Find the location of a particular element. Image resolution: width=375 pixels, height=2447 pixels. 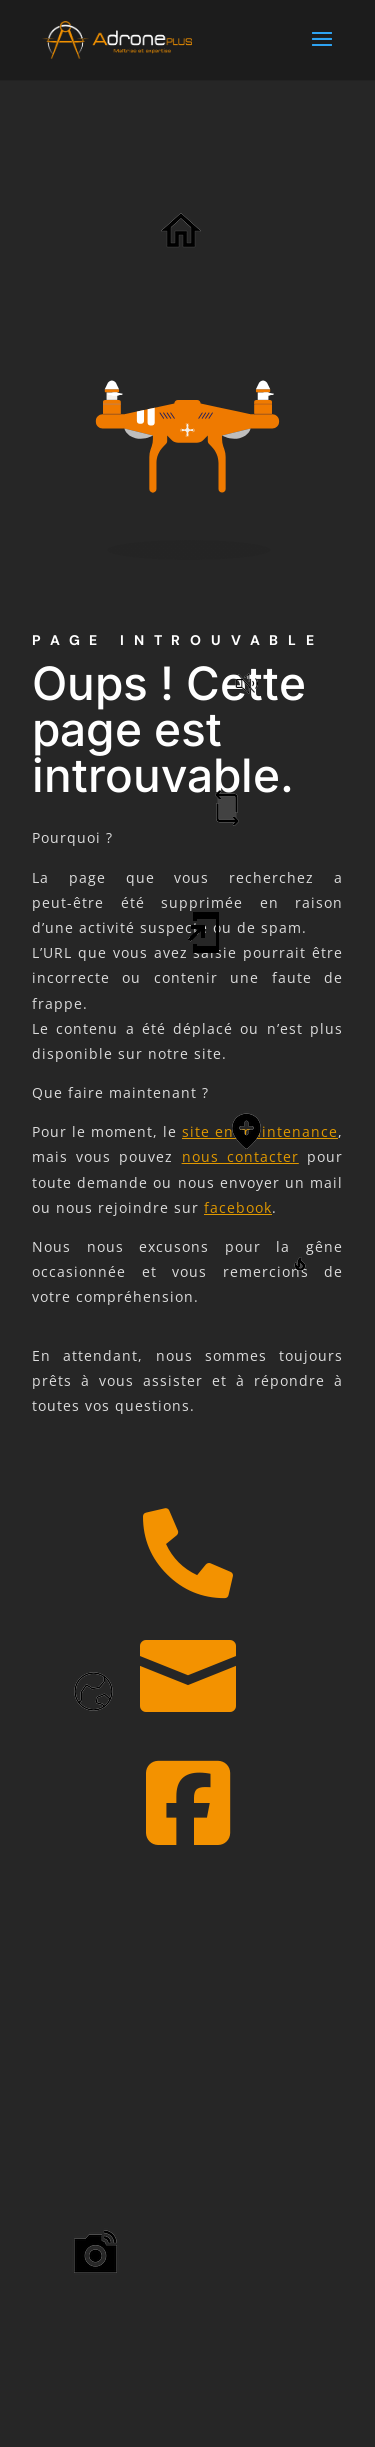

switch to international or global settings is located at coordinates (93, 1691).